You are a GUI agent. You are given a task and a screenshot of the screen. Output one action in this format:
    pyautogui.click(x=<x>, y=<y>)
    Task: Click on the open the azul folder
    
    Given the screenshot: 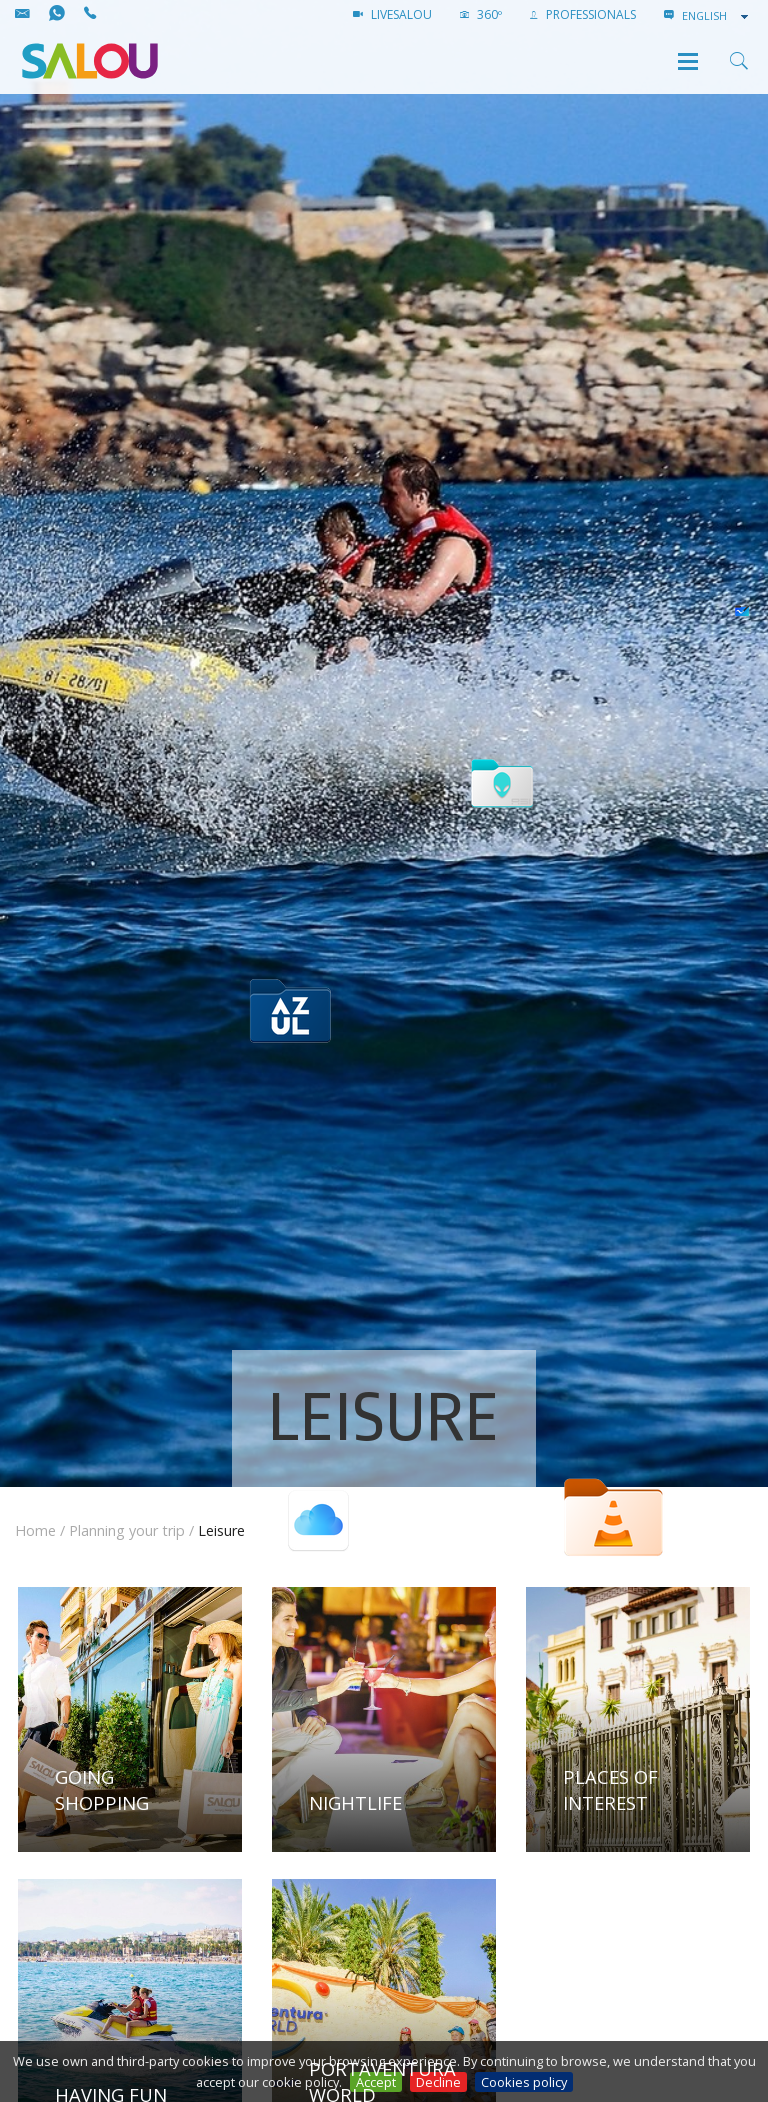 What is the action you would take?
    pyautogui.click(x=290, y=1013)
    